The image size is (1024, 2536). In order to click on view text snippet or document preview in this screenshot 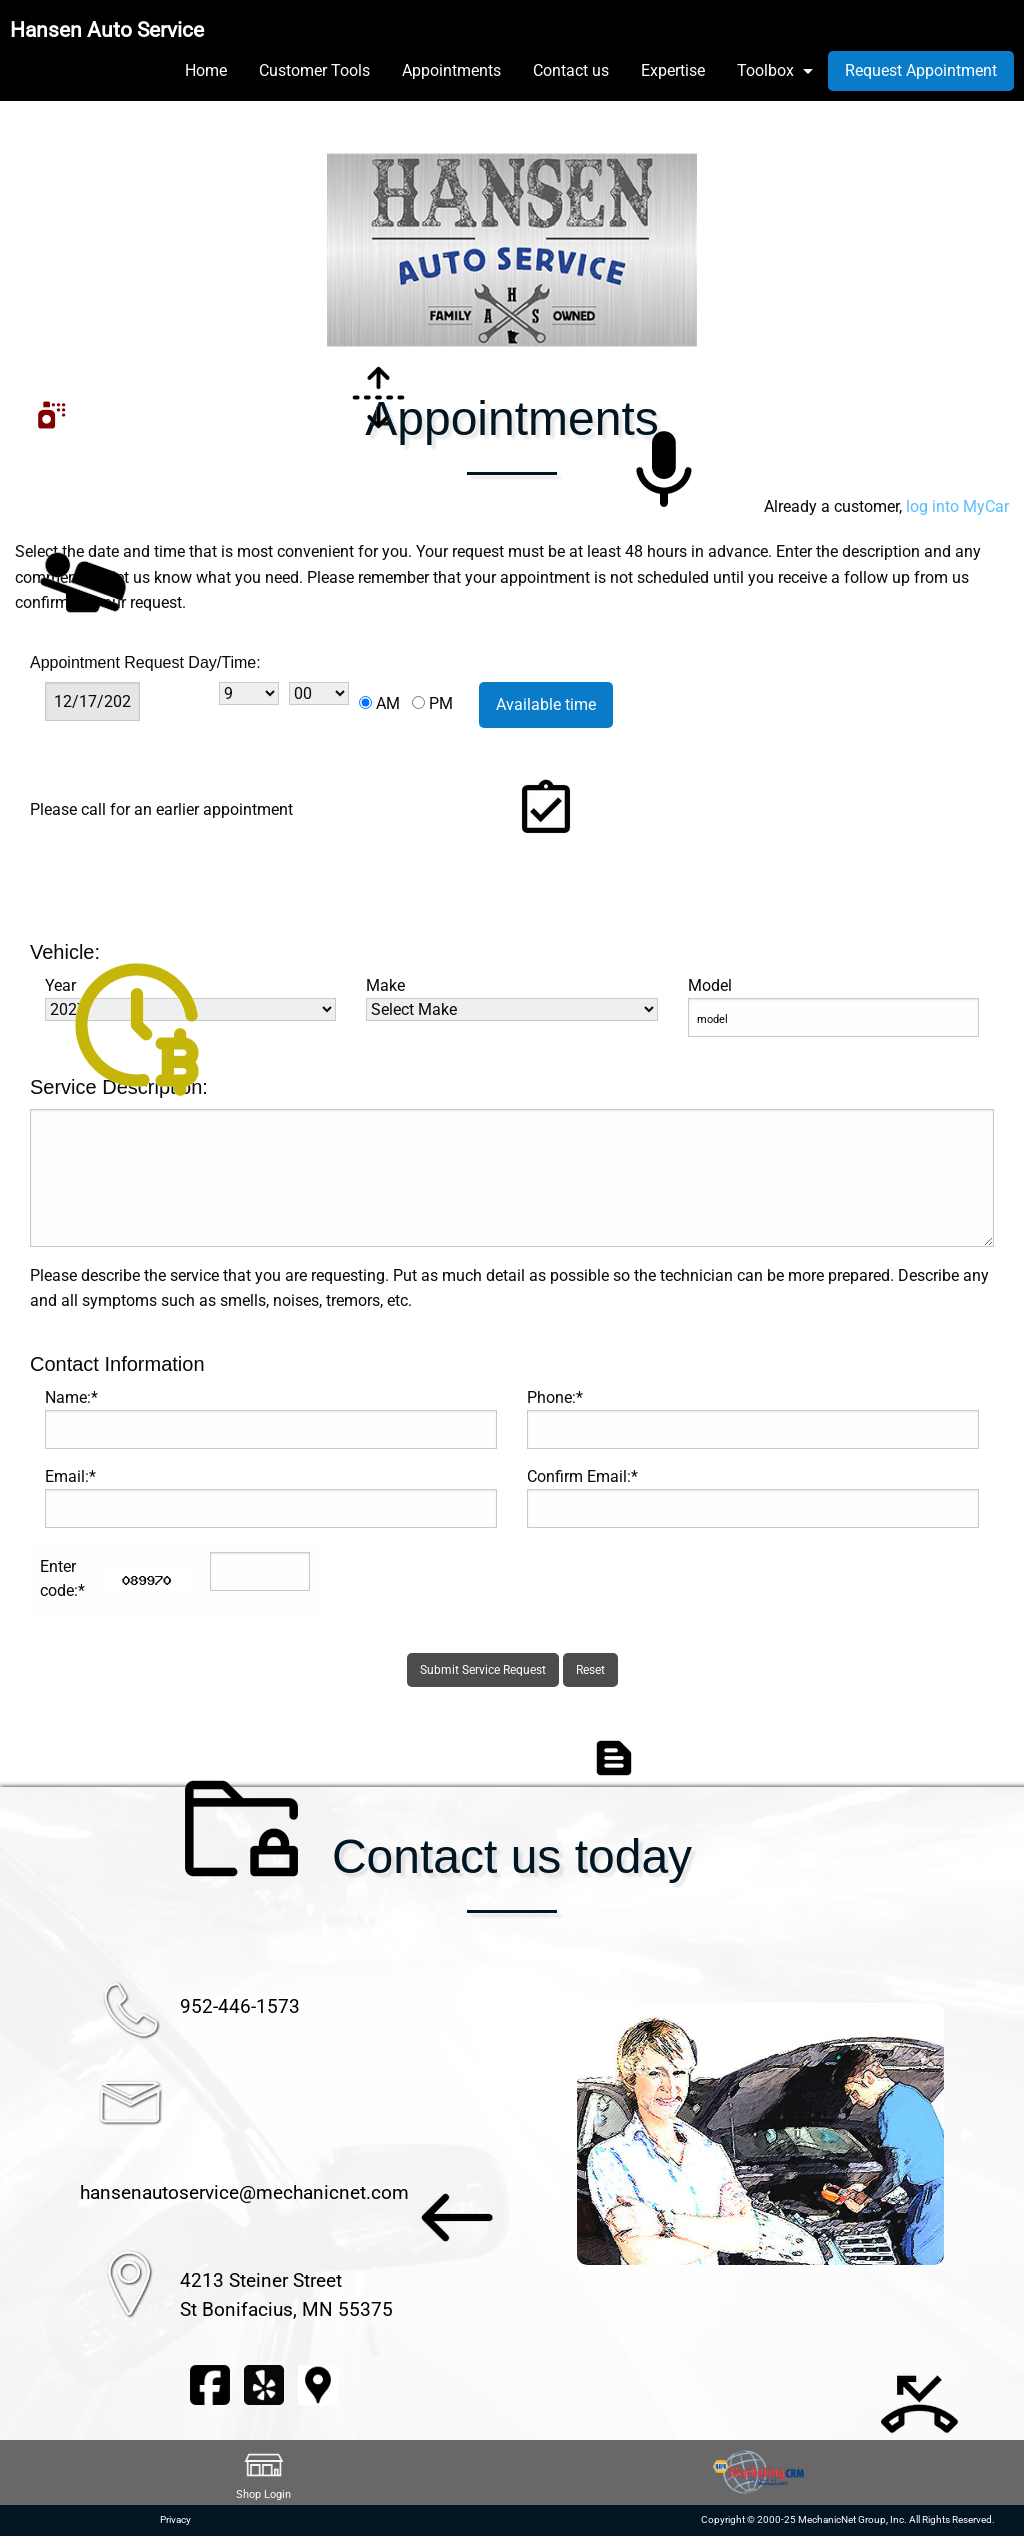, I will do `click(614, 1758)`.